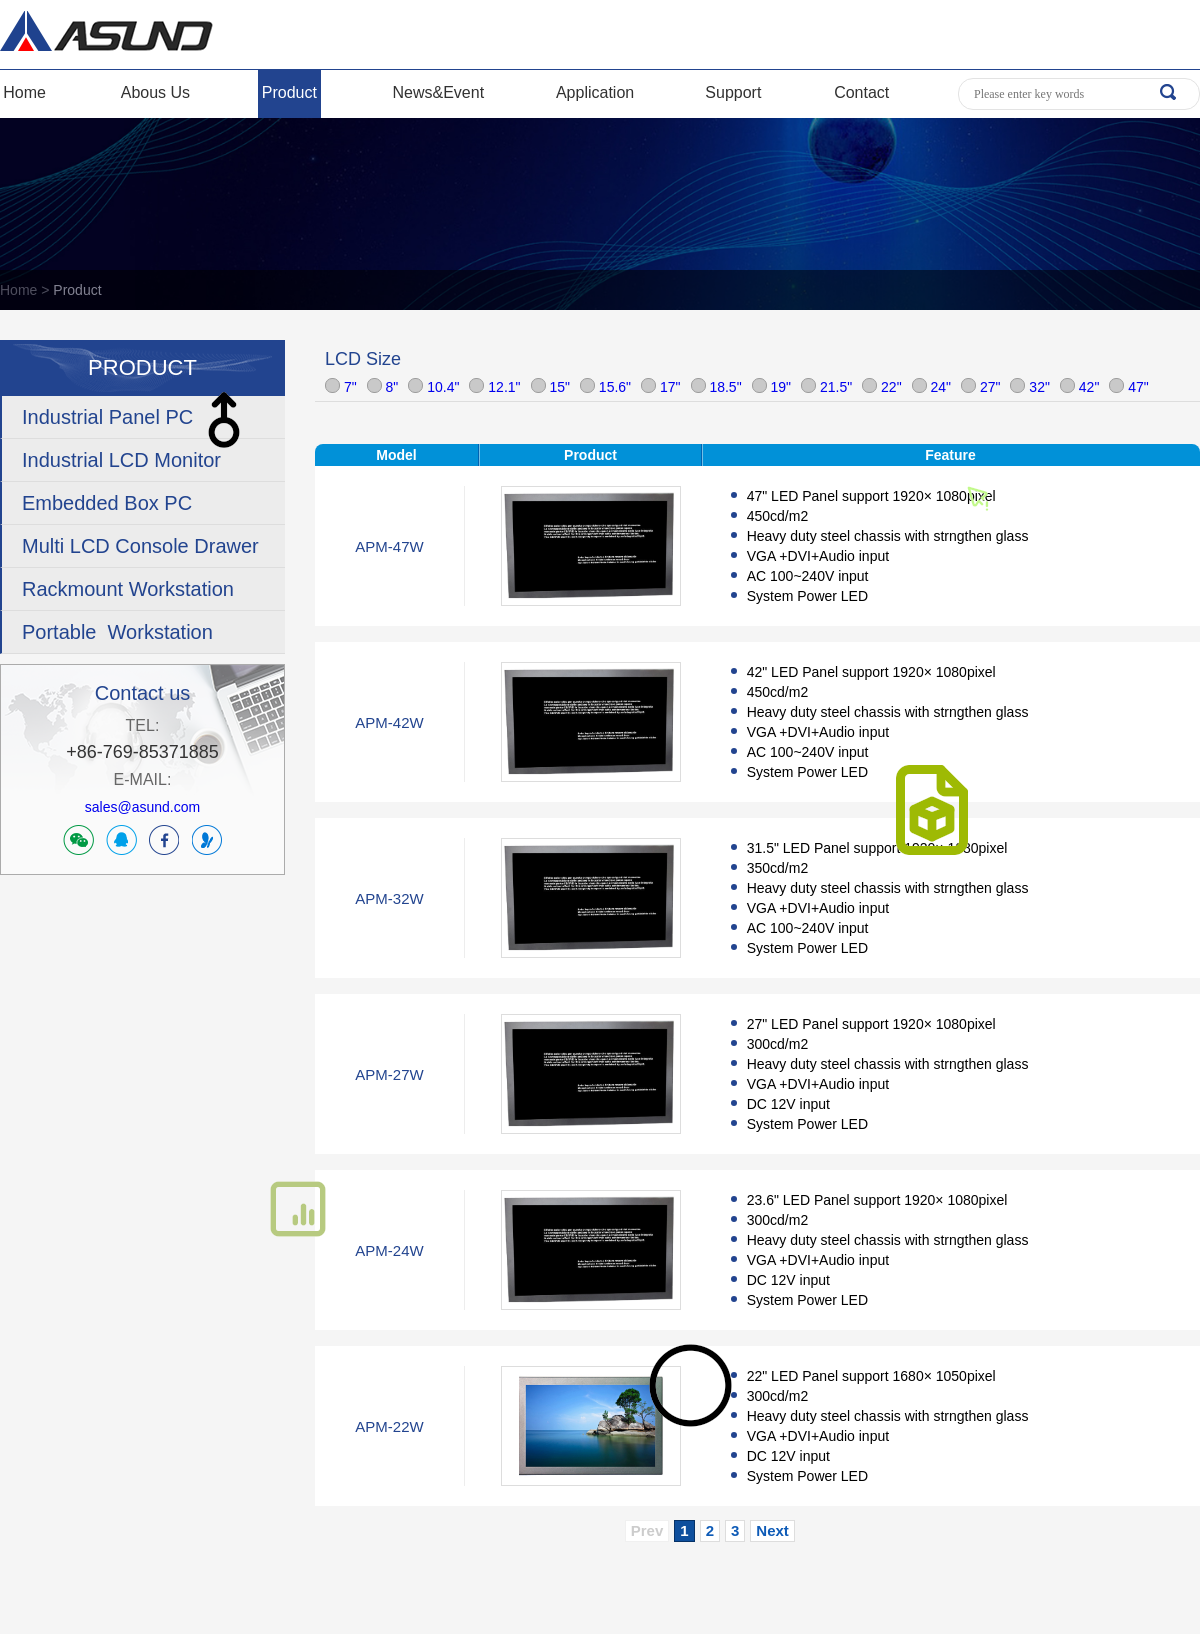  I want to click on cursor error or interaction warning, so click(978, 497).